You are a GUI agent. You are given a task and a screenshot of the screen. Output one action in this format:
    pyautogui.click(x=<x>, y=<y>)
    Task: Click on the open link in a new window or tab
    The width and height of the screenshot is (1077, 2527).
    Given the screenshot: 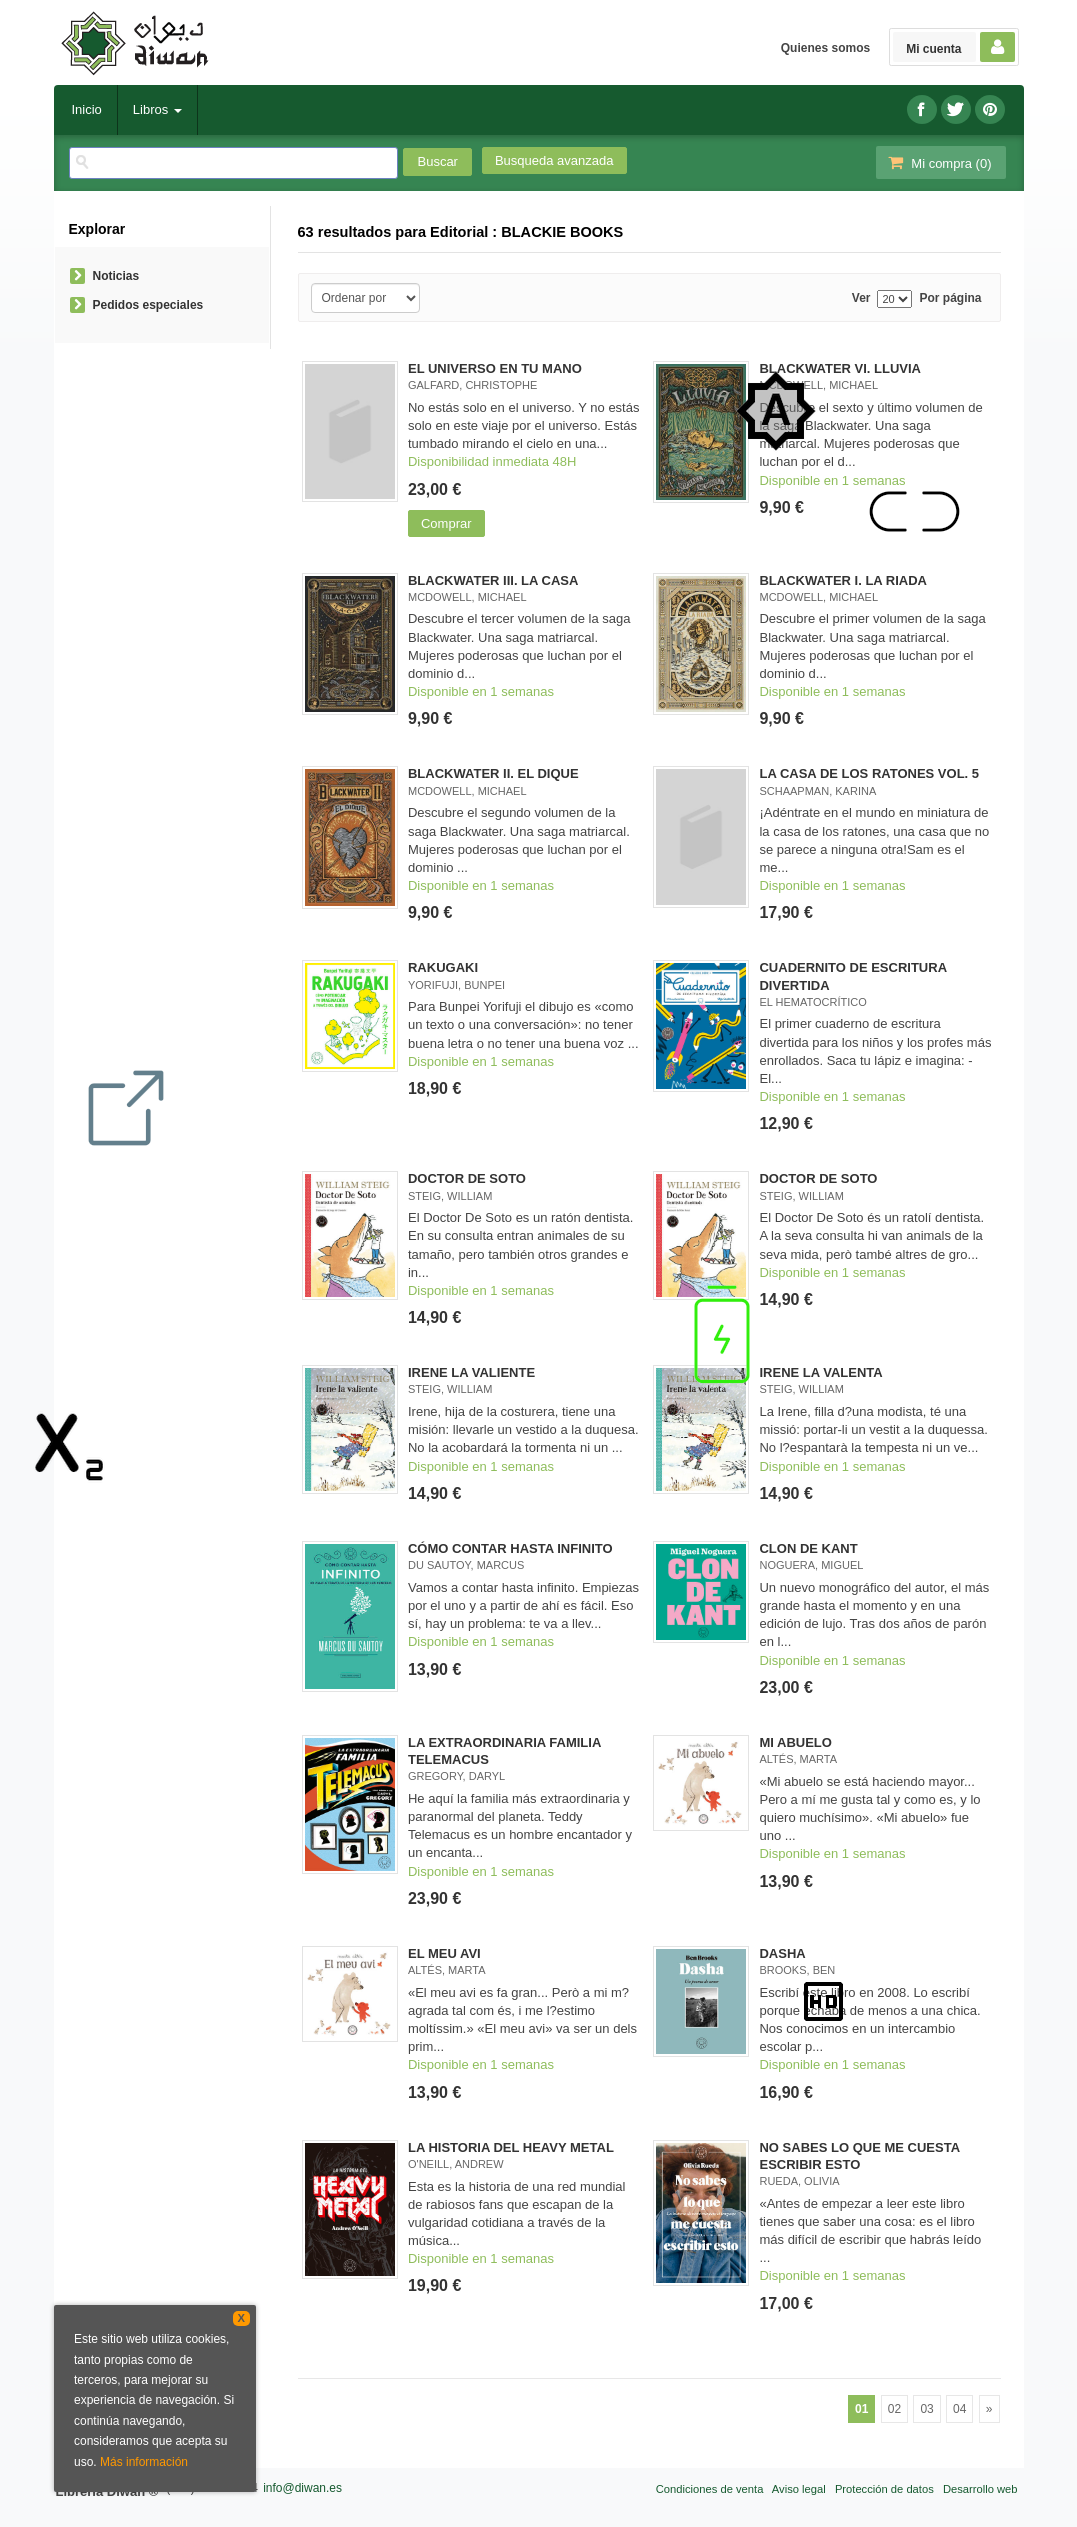 What is the action you would take?
    pyautogui.click(x=126, y=1108)
    